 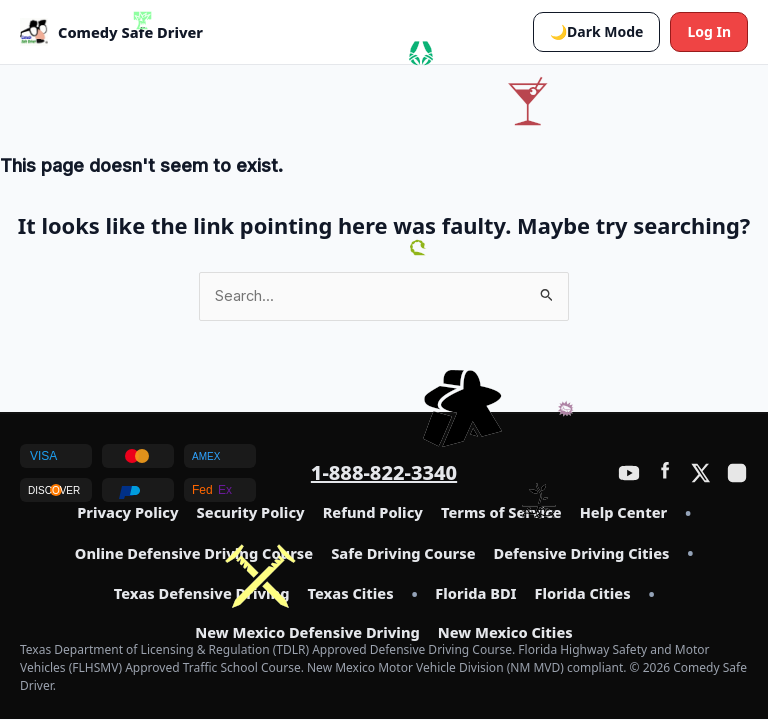 What do you see at coordinates (260, 575) in the screenshot?
I see `crafting or construction materials in a game inventory` at bounding box center [260, 575].